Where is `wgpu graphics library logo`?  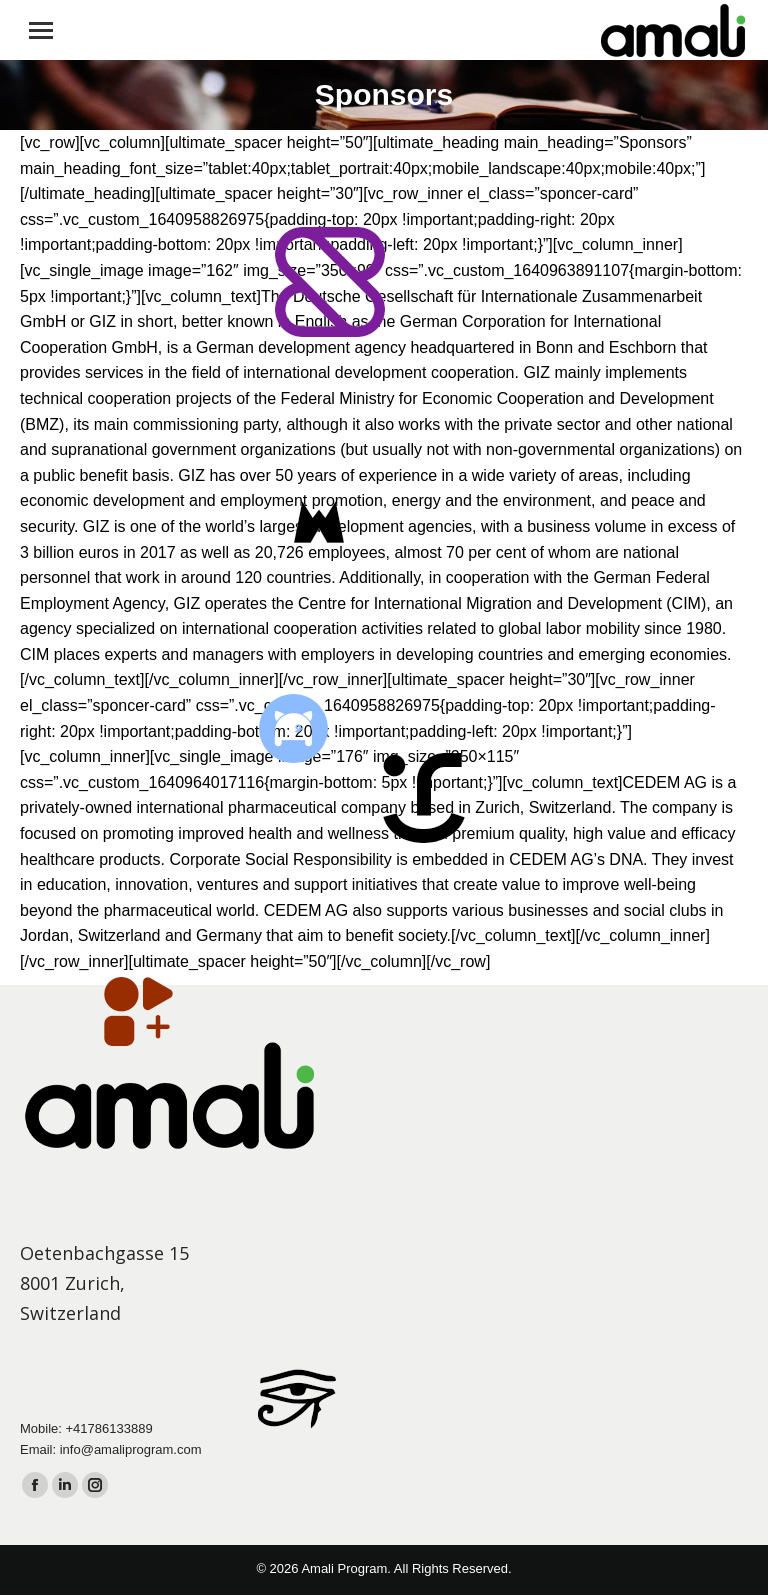
wgpu graphics library logo is located at coordinates (319, 522).